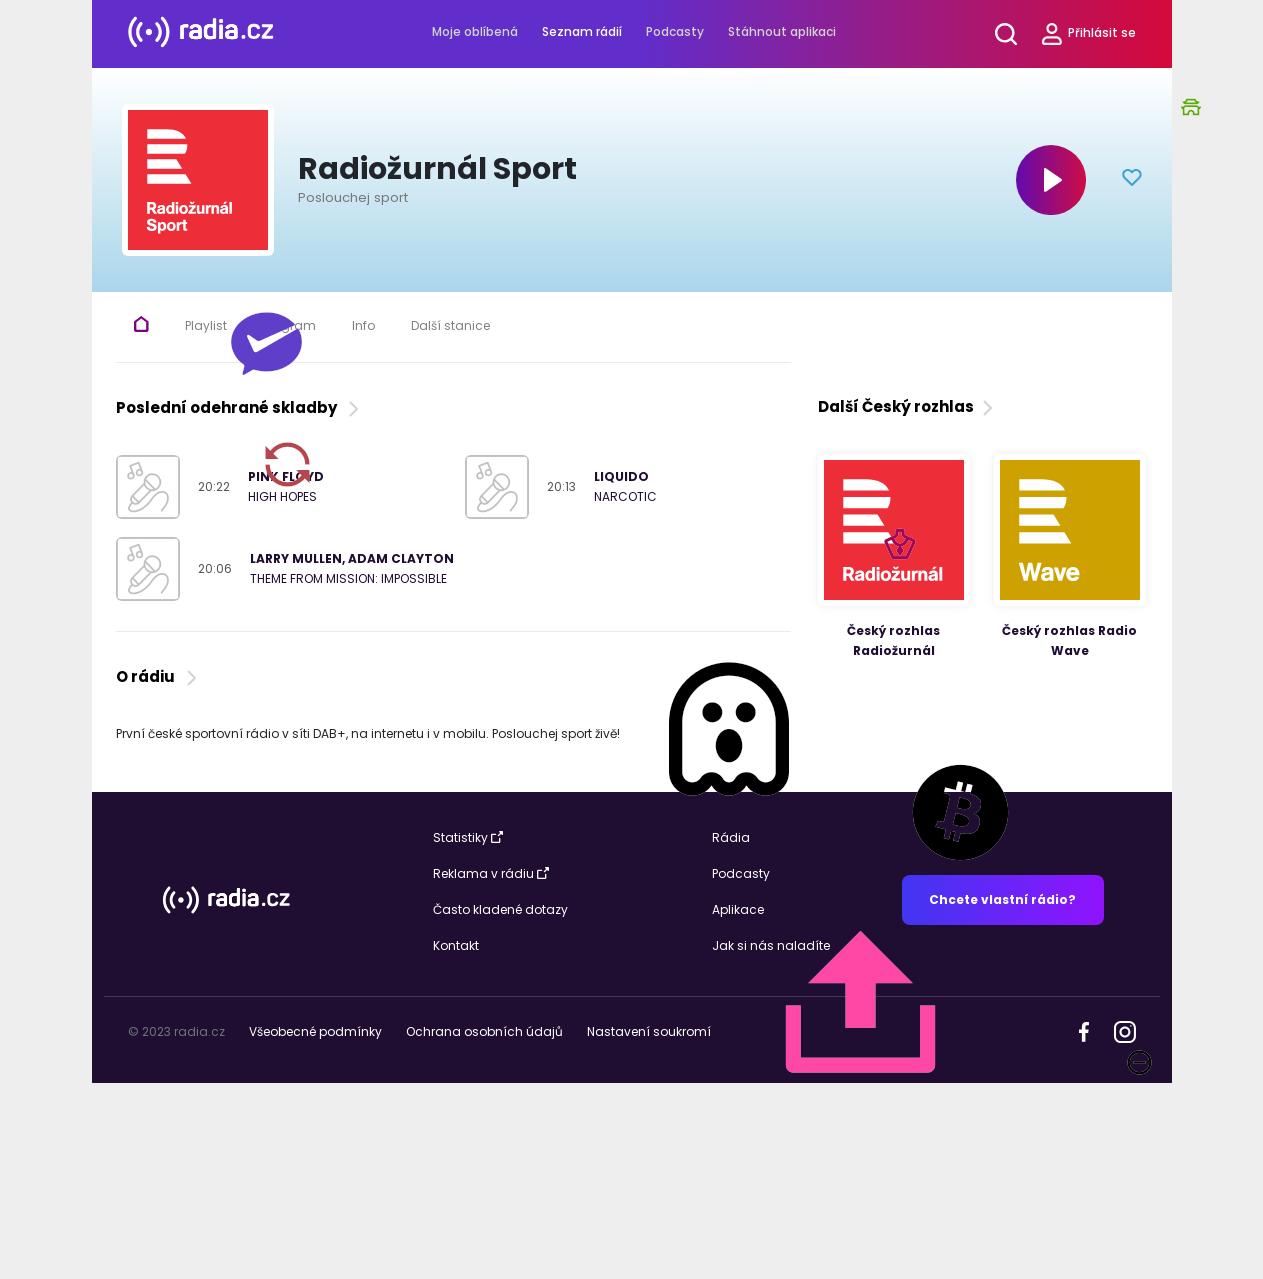  What do you see at coordinates (287, 464) in the screenshot?
I see `undo or revert to previous state` at bounding box center [287, 464].